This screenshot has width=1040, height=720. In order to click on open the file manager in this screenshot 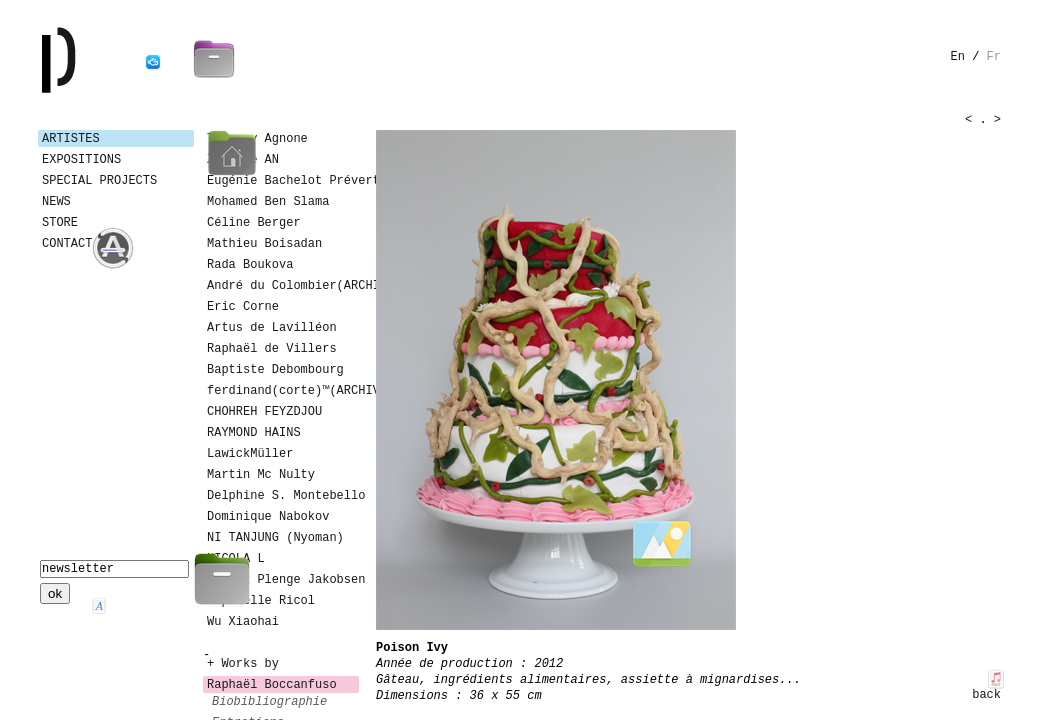, I will do `click(214, 59)`.